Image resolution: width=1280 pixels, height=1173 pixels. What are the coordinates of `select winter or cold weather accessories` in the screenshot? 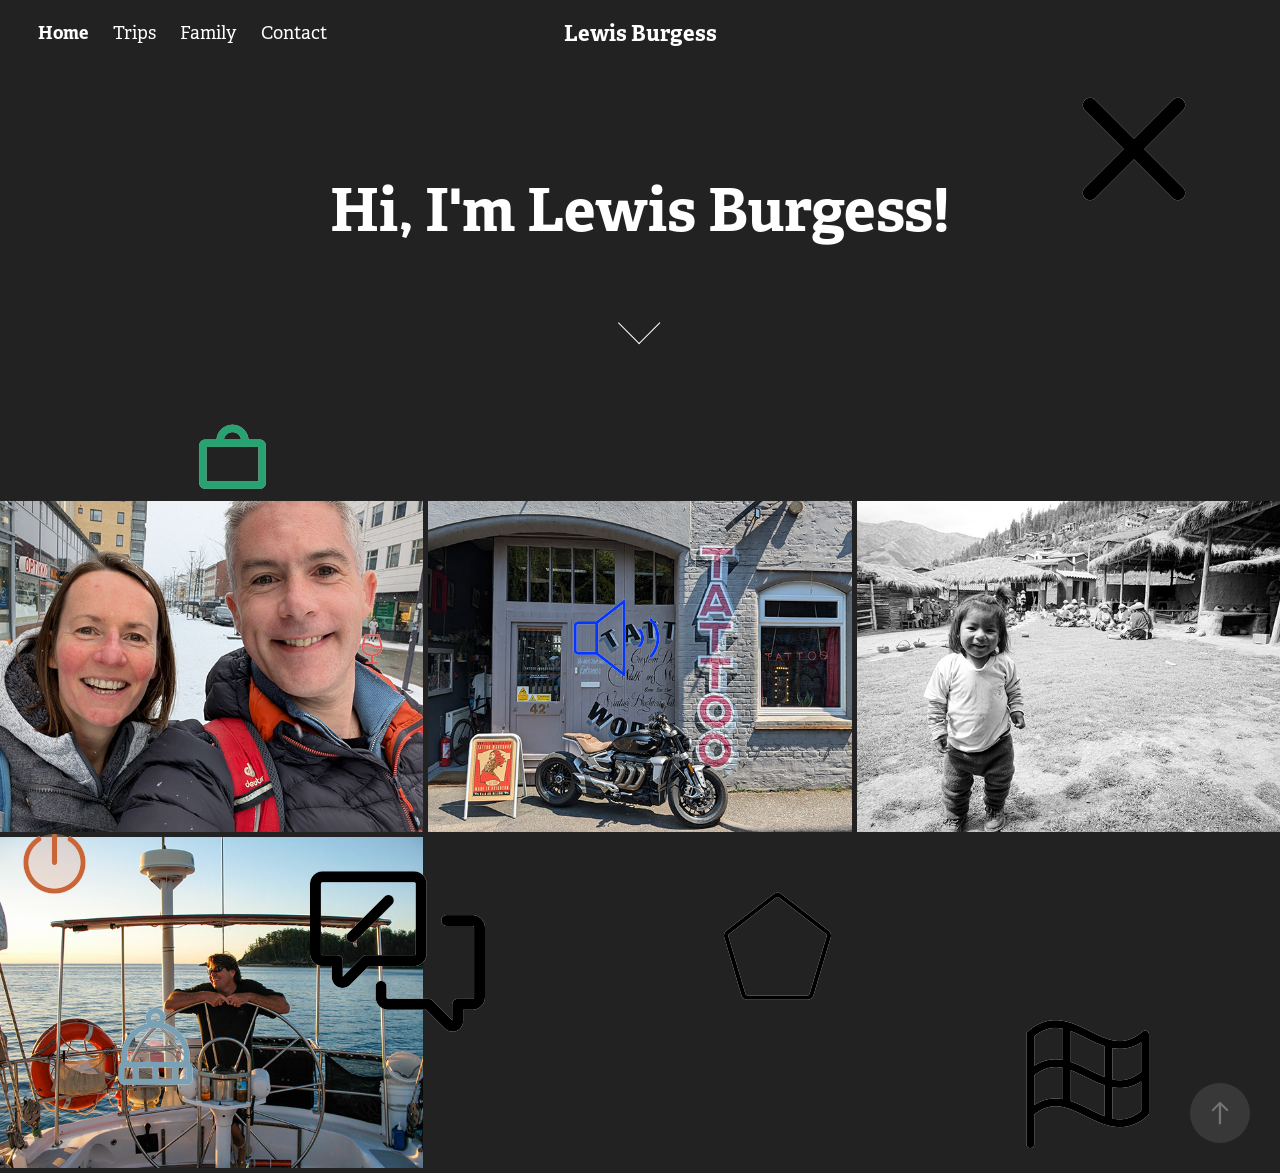 It's located at (155, 1050).